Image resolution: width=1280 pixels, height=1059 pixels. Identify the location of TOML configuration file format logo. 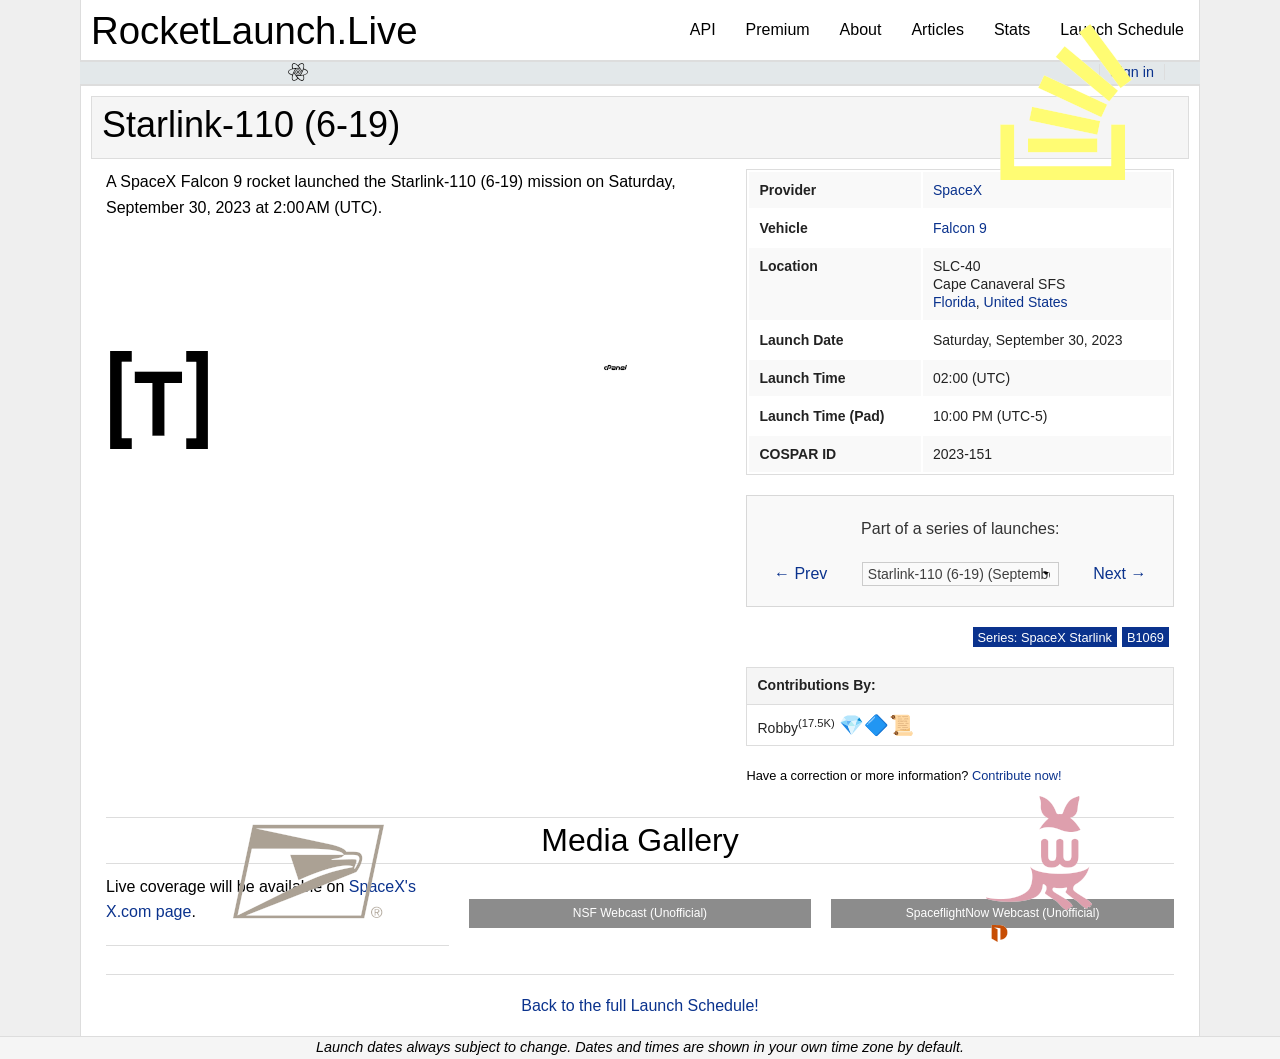
(159, 400).